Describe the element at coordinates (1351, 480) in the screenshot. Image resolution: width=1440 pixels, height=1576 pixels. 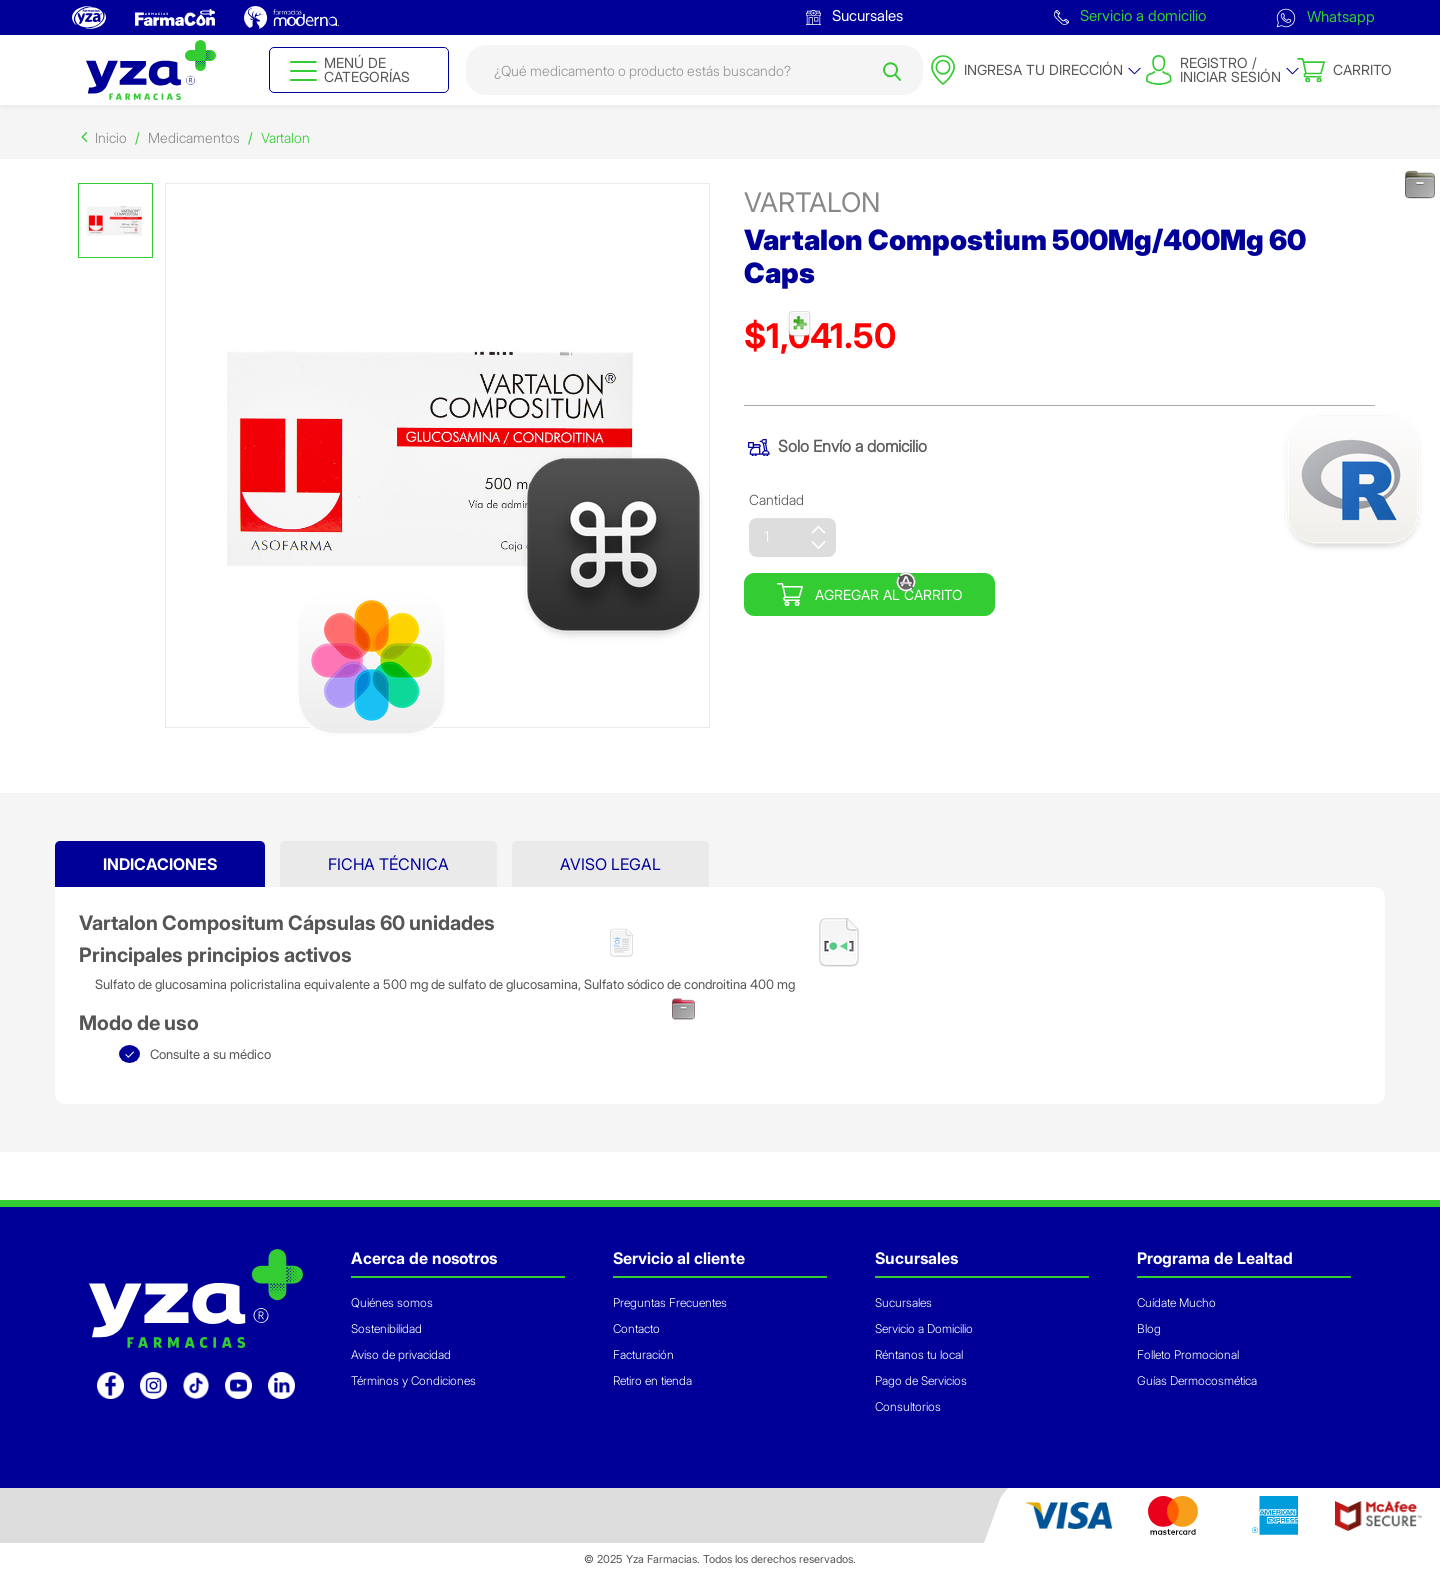
I see `open R statistical computing application` at that location.